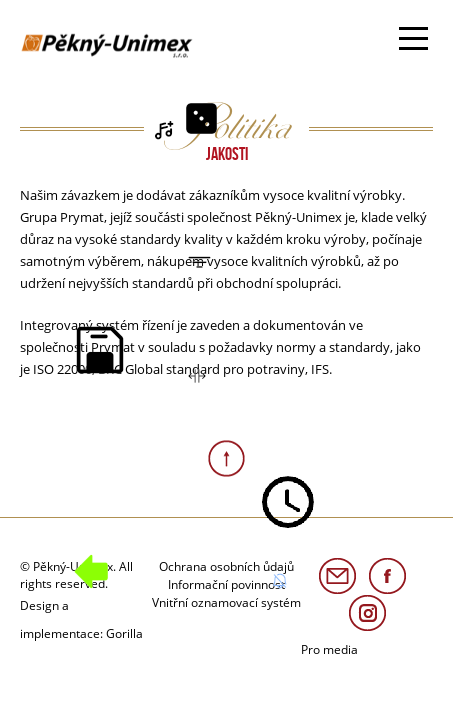  Describe the element at coordinates (280, 581) in the screenshot. I see `mute notifications` at that location.